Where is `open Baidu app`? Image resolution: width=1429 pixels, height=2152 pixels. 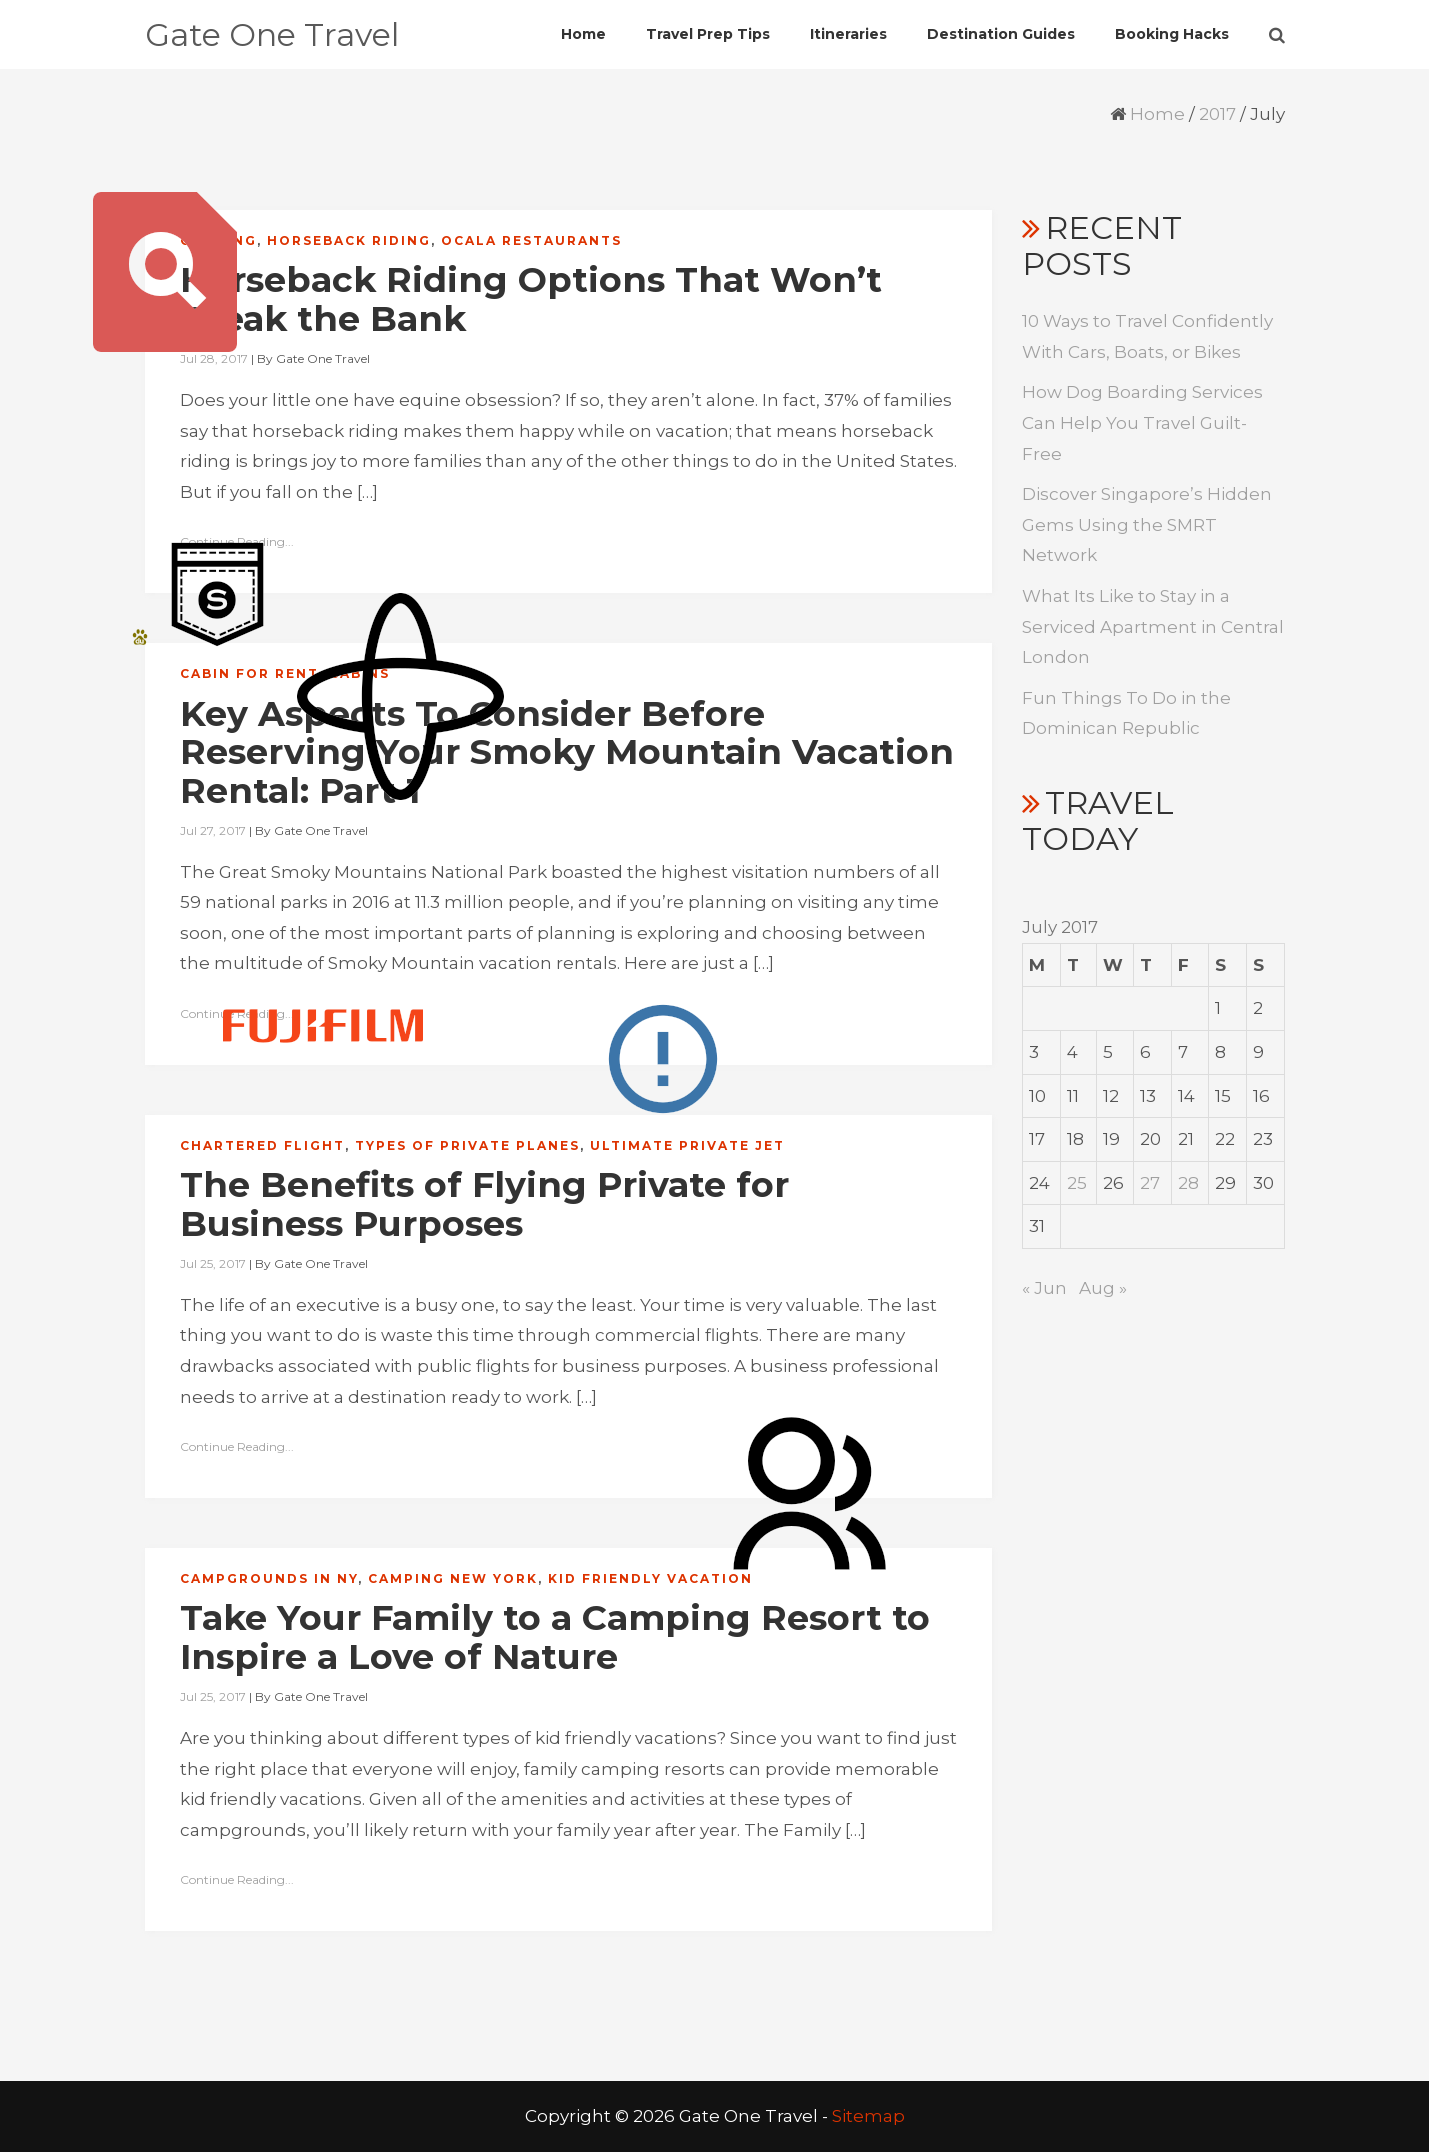 open Baidu app is located at coordinates (140, 637).